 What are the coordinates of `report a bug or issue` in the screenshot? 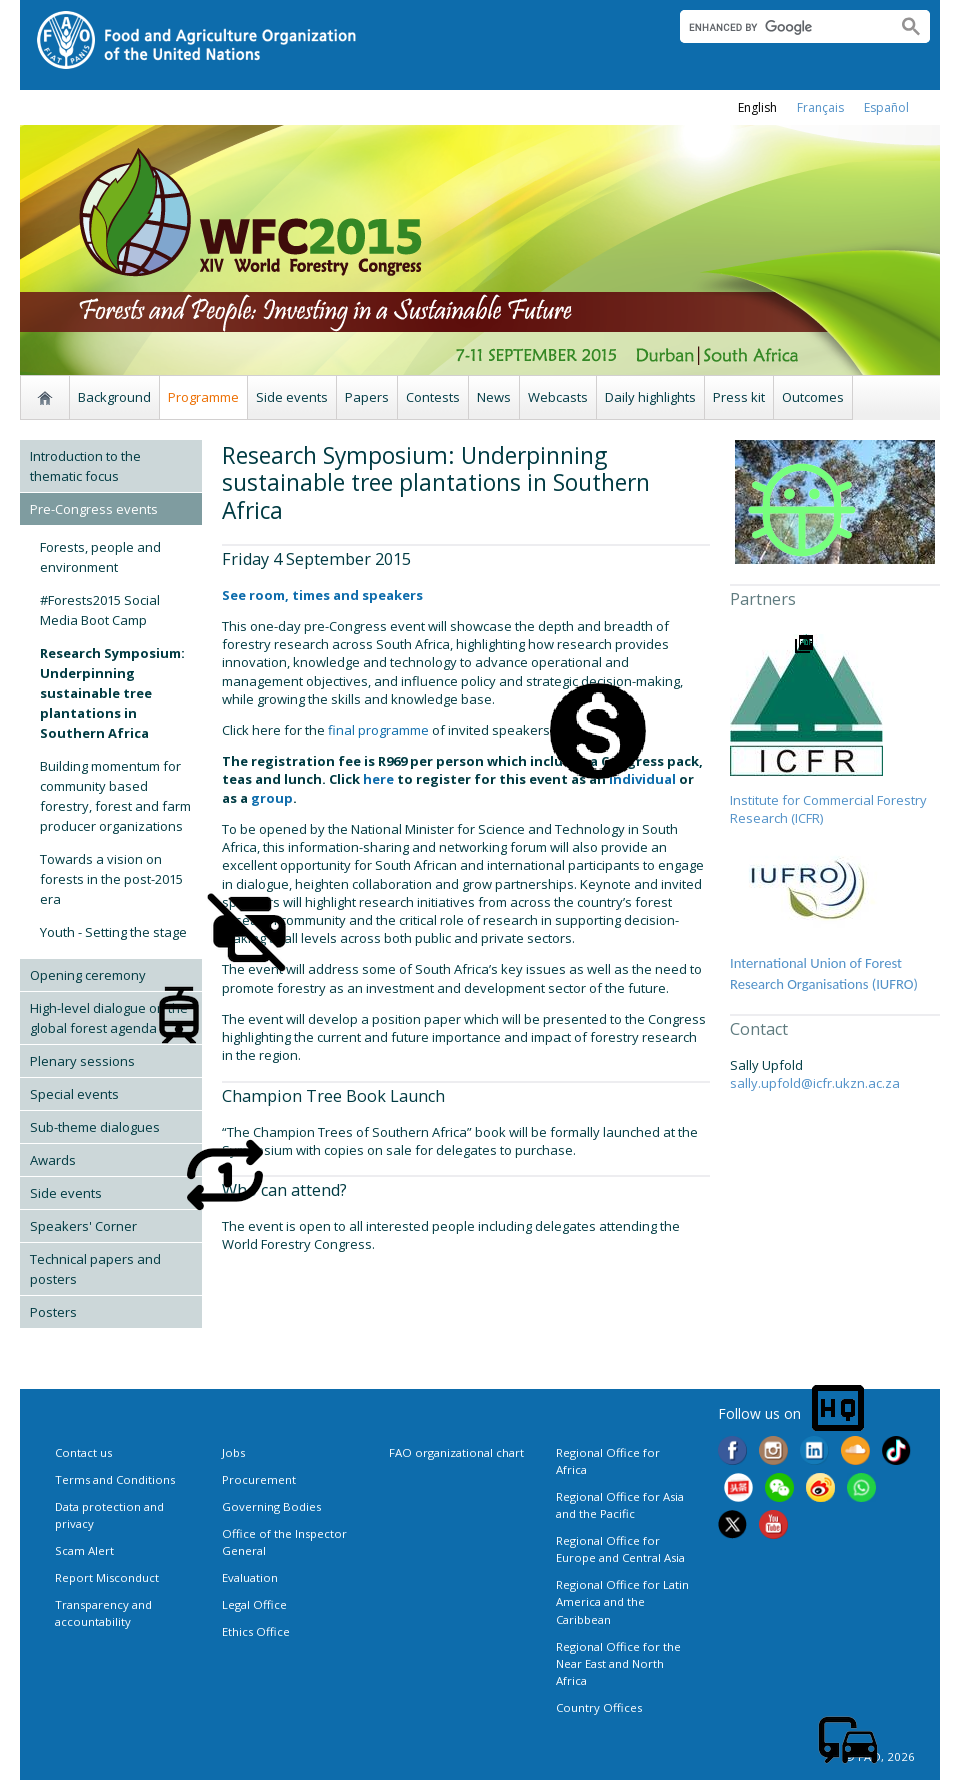 It's located at (802, 510).